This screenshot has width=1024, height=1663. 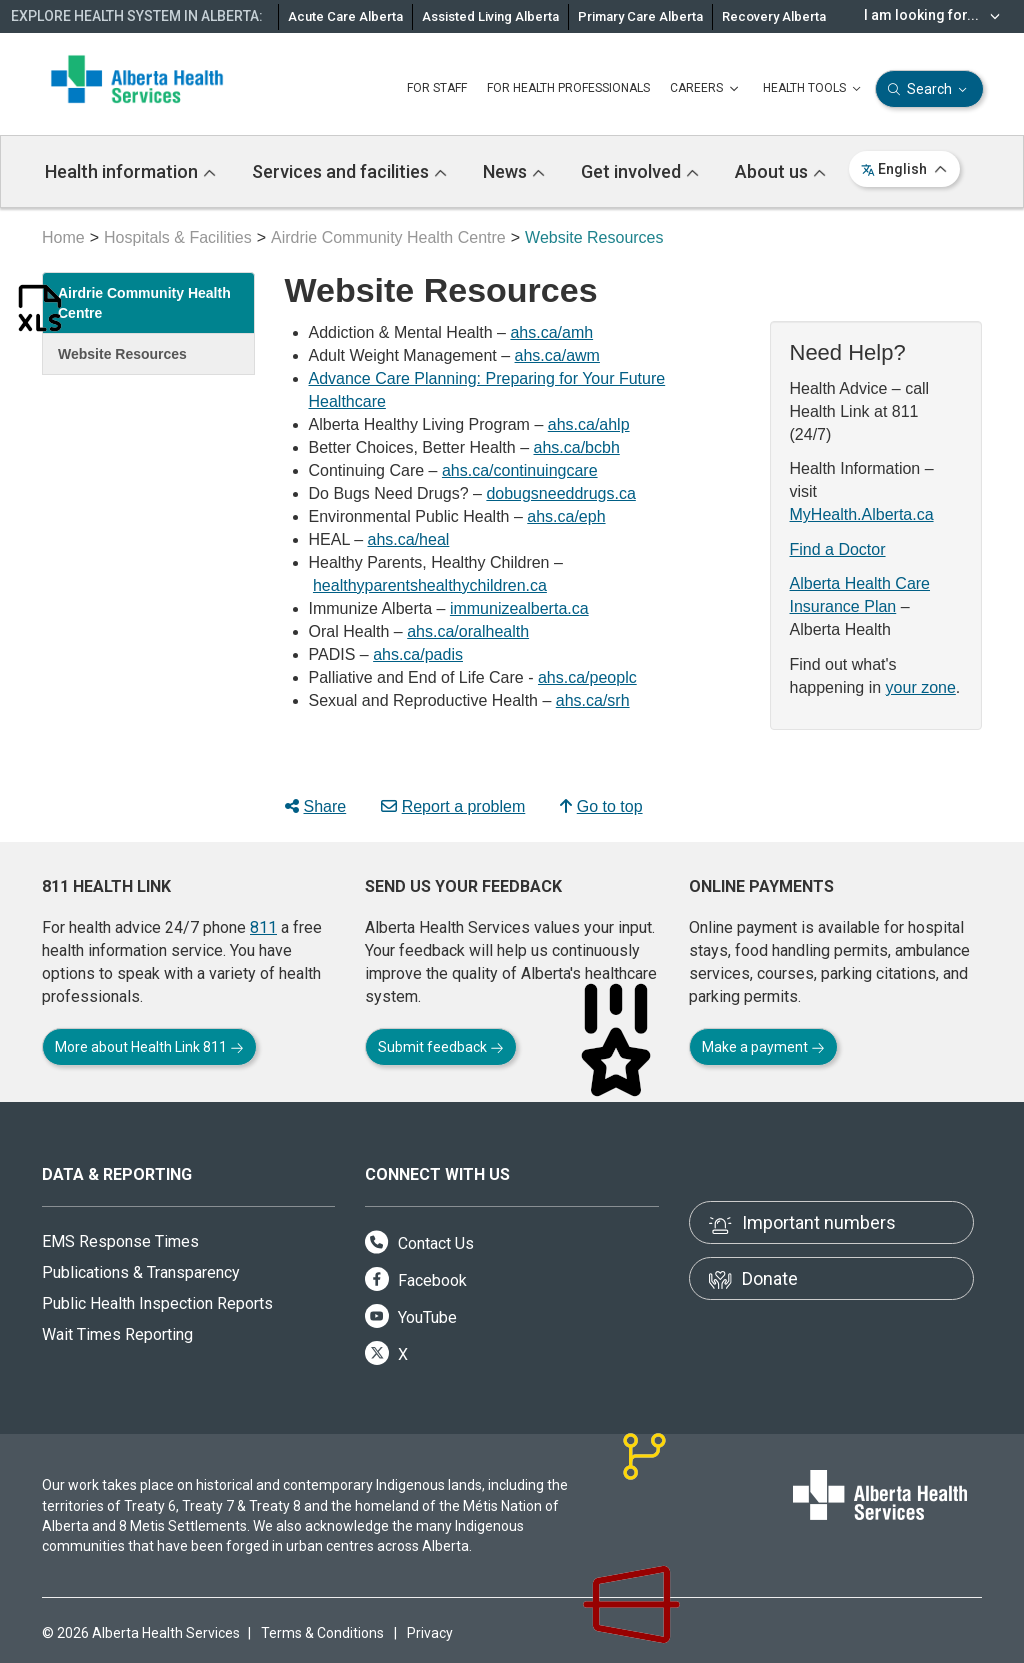 I want to click on view achievements or awards, so click(x=616, y=1040).